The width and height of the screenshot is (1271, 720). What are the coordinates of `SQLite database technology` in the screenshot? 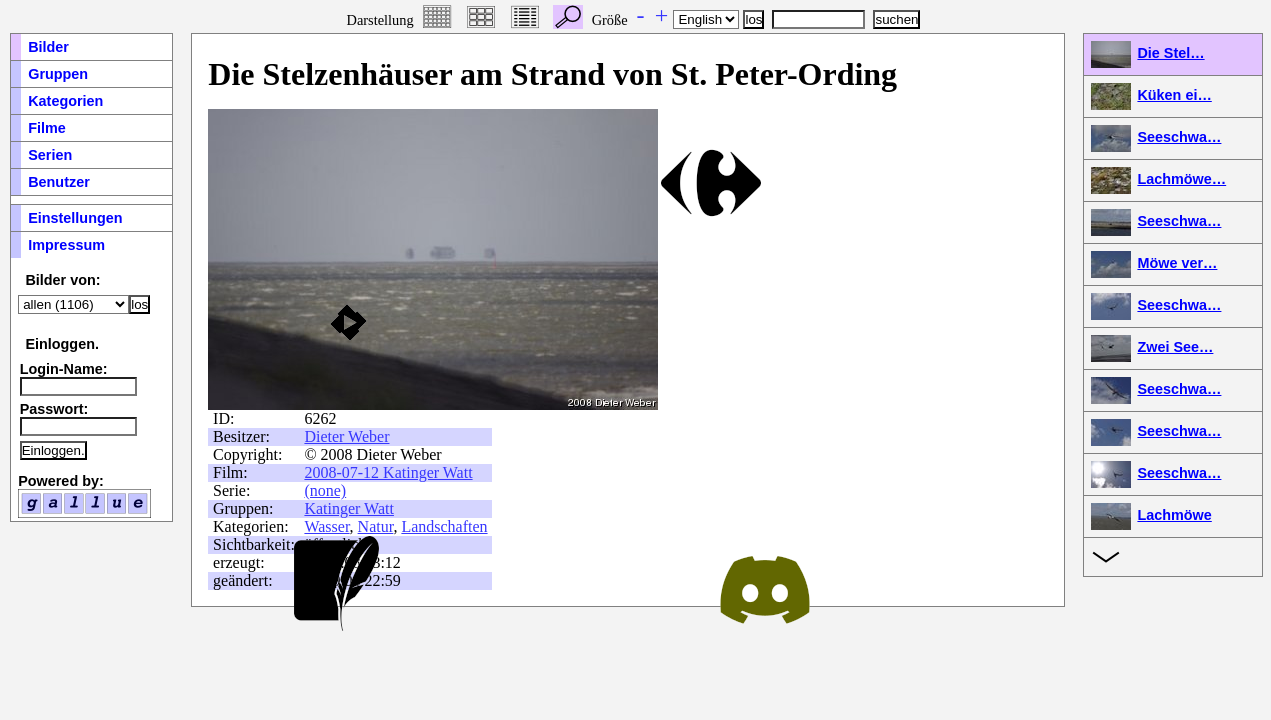 It's located at (336, 583).